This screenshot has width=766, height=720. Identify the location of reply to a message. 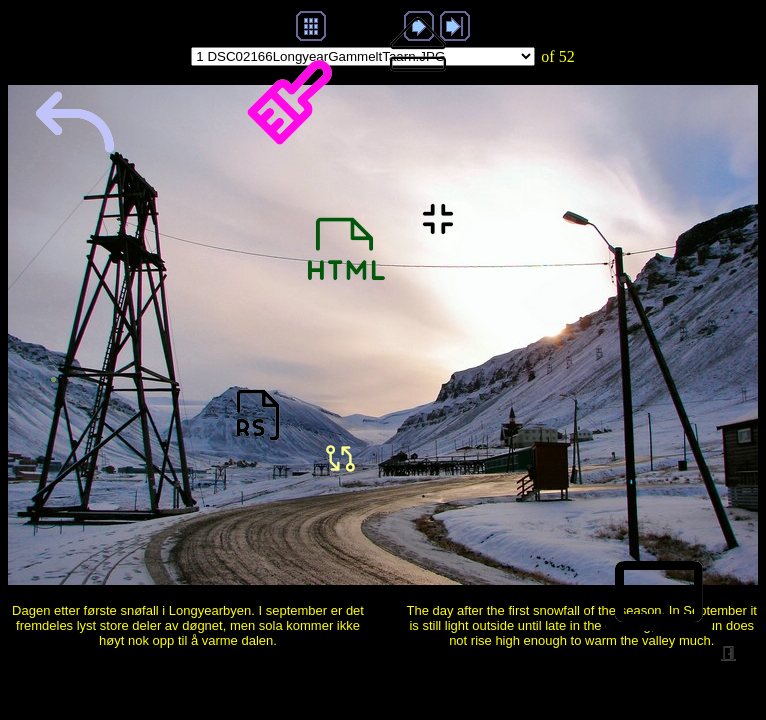
(75, 122).